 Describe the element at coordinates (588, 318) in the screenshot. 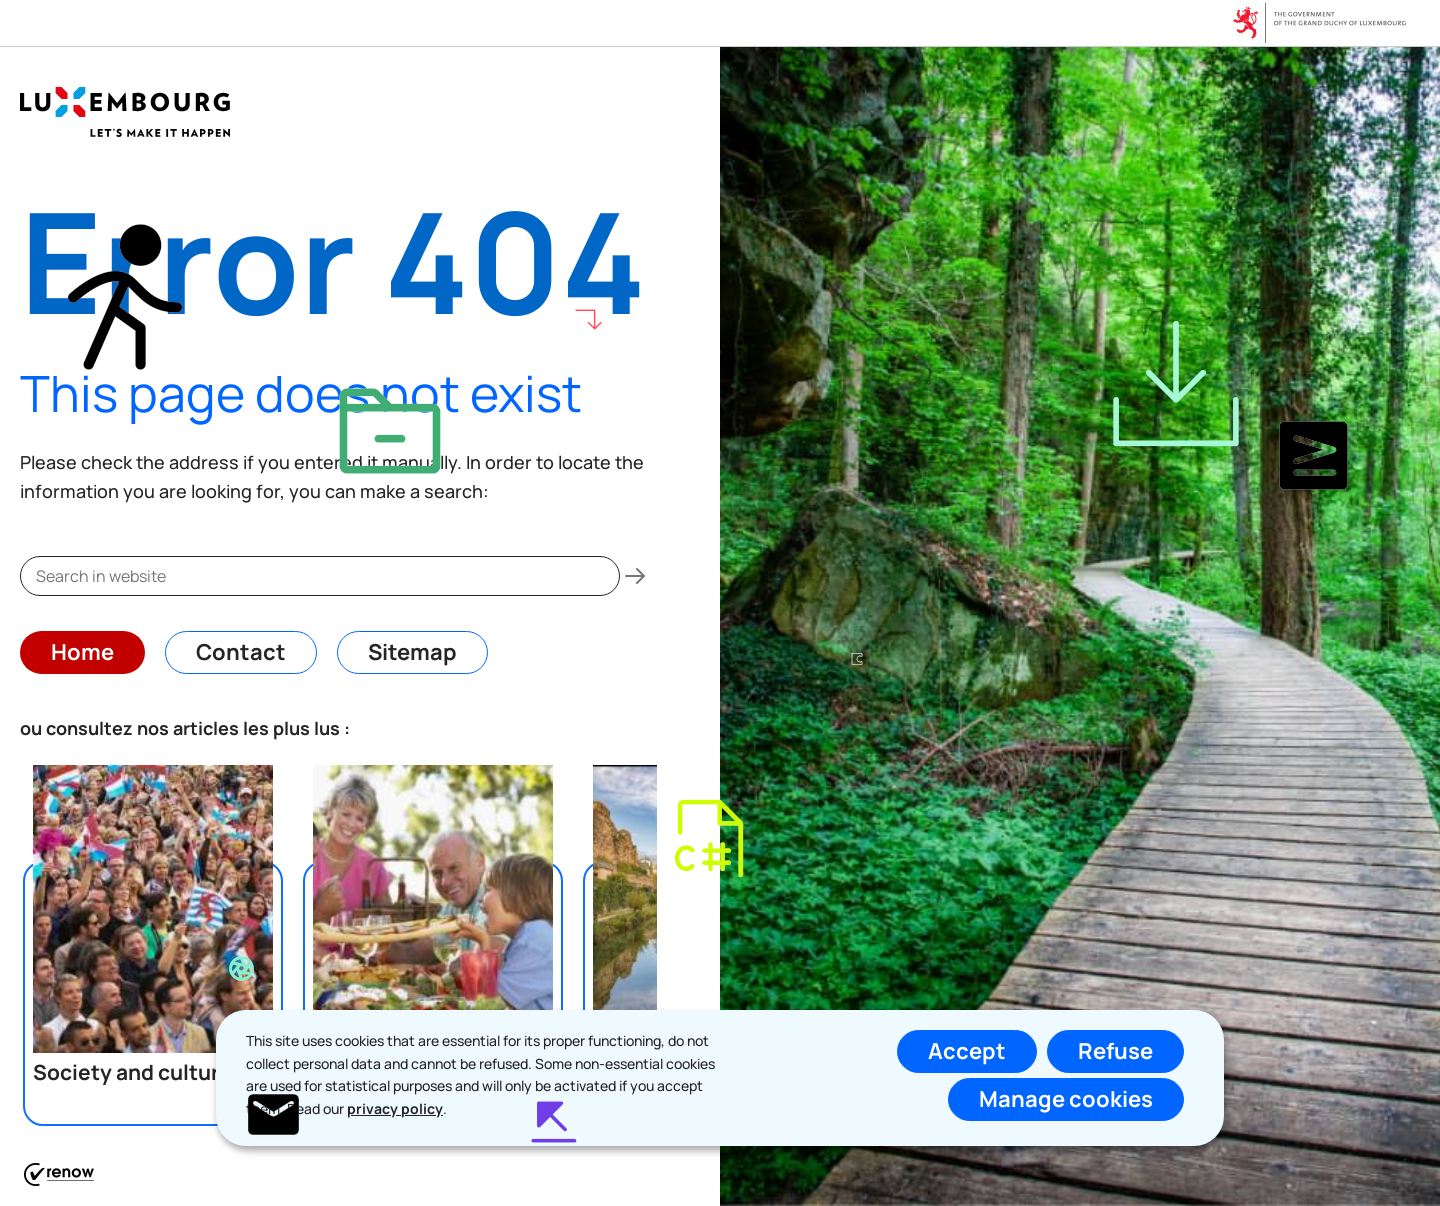

I see `move content right then down` at that location.